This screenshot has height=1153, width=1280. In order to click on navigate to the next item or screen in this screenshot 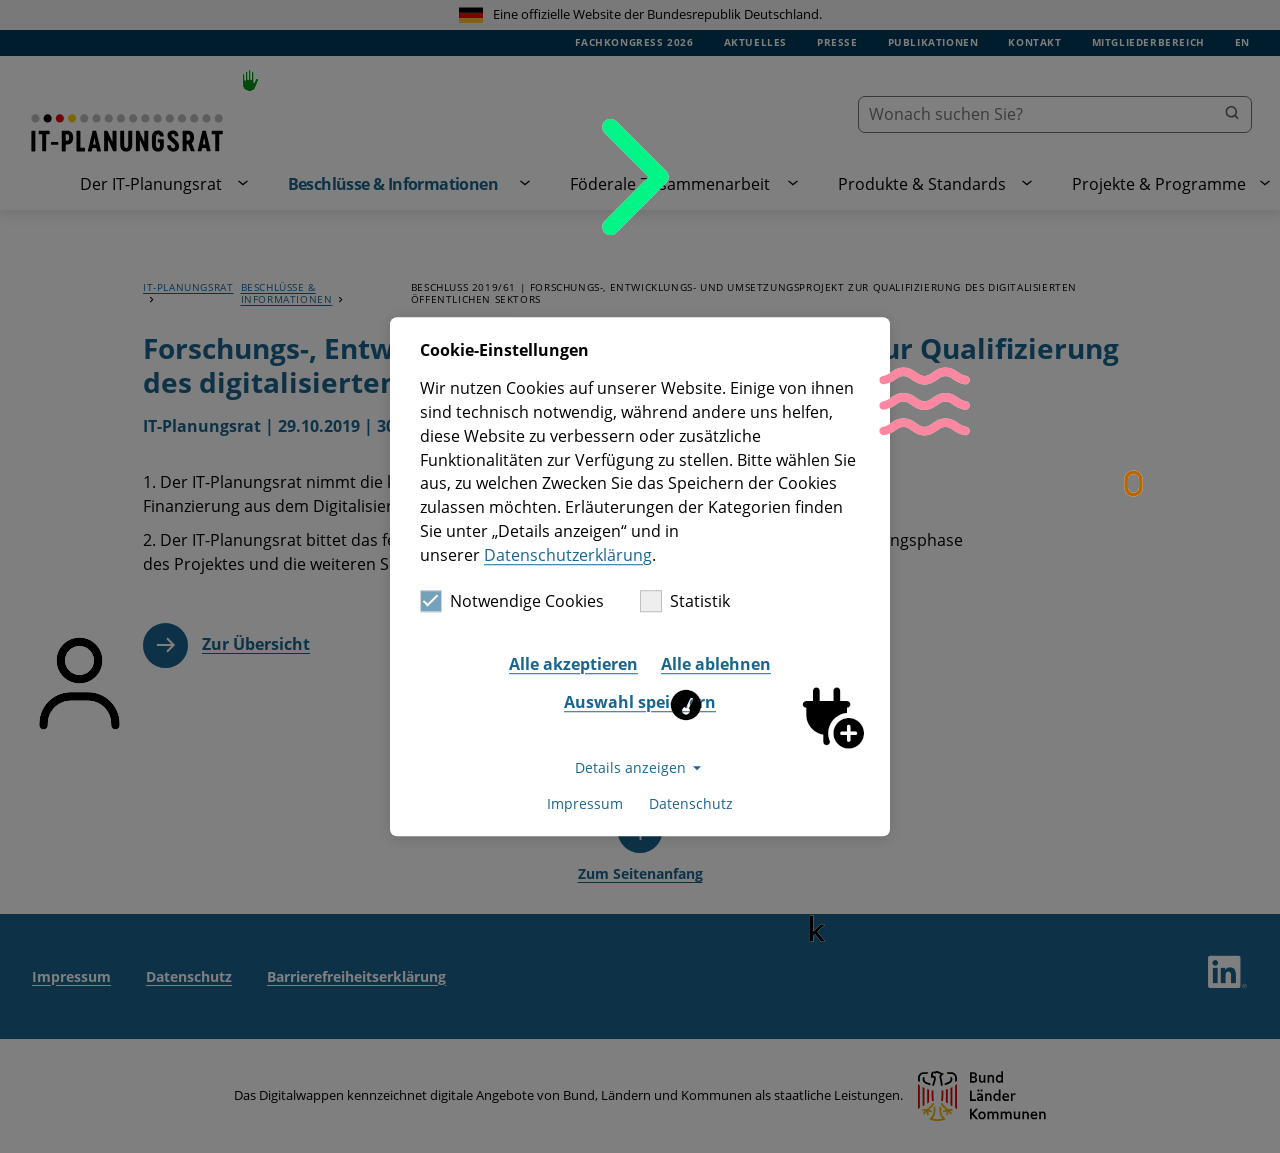, I will do `click(627, 177)`.